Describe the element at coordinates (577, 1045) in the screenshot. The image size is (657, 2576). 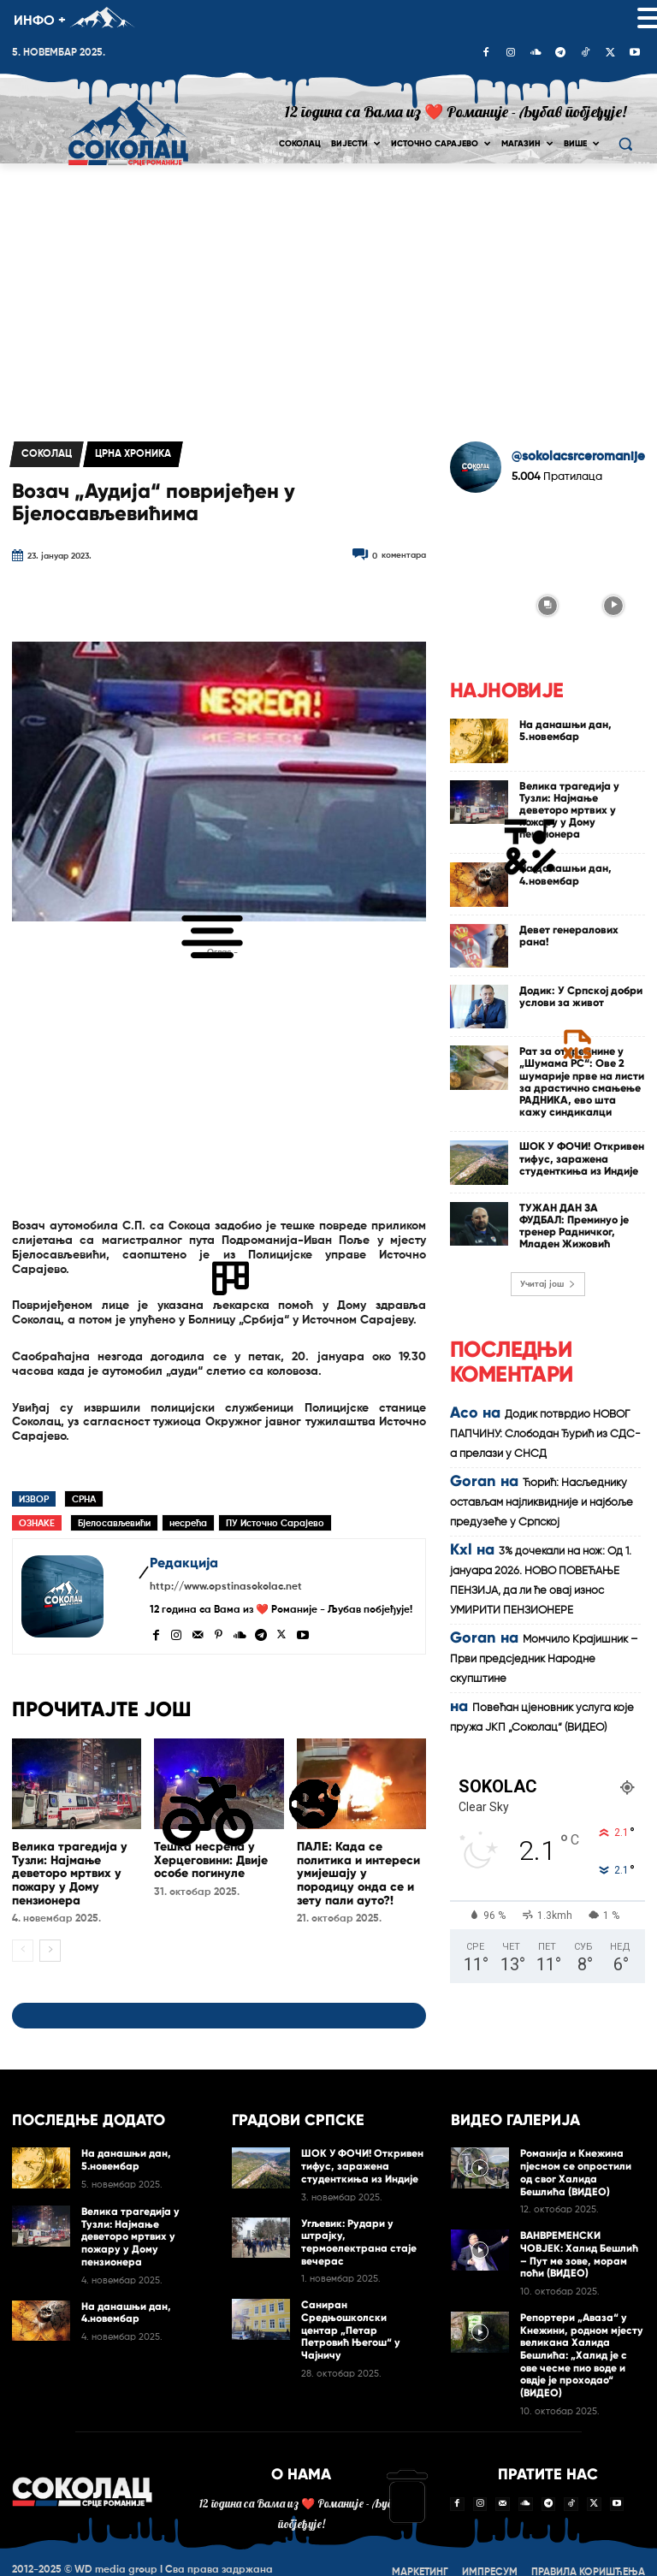
I see `open or view an Excel spreadsheet file` at that location.